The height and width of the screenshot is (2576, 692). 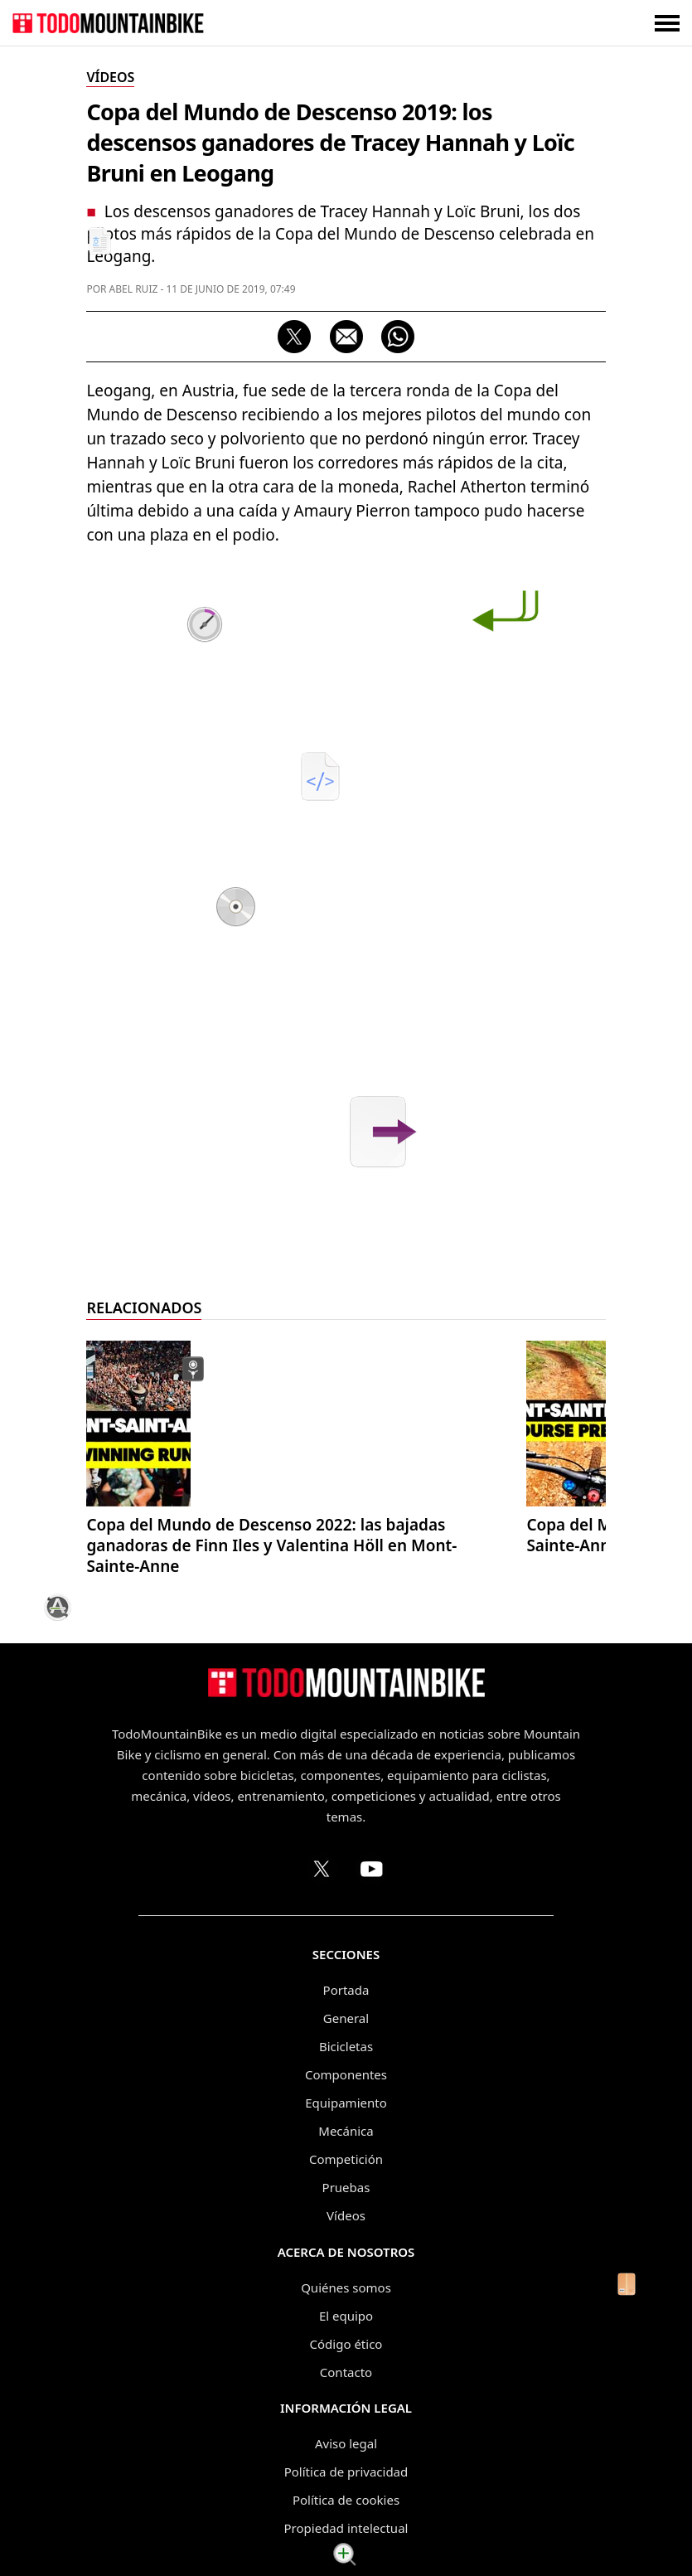 What do you see at coordinates (57, 1607) in the screenshot?
I see `check for available software updates` at bounding box center [57, 1607].